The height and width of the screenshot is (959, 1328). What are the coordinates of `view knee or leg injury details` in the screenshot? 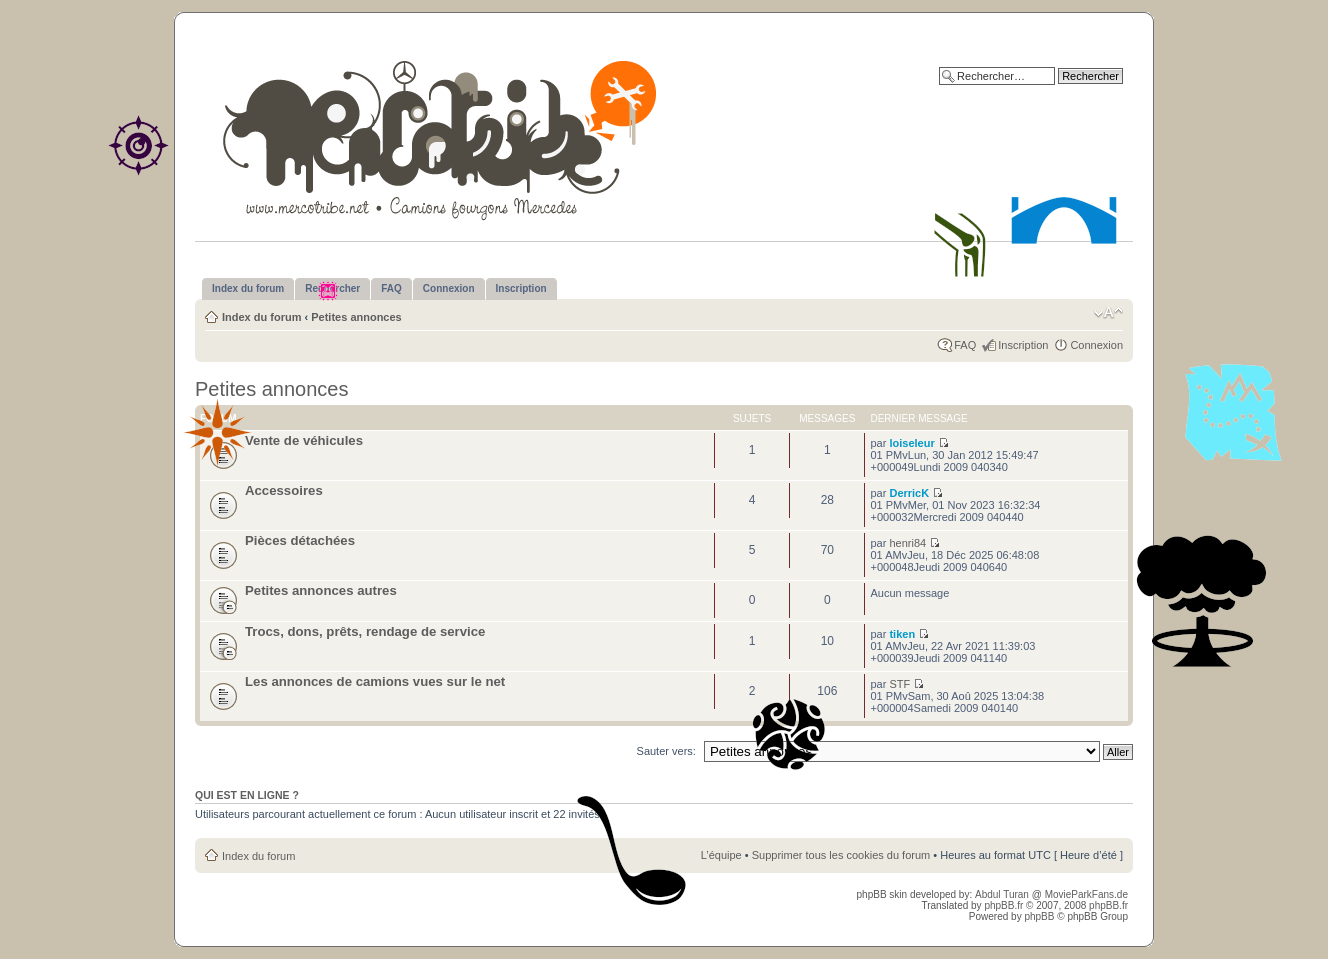 It's located at (966, 245).